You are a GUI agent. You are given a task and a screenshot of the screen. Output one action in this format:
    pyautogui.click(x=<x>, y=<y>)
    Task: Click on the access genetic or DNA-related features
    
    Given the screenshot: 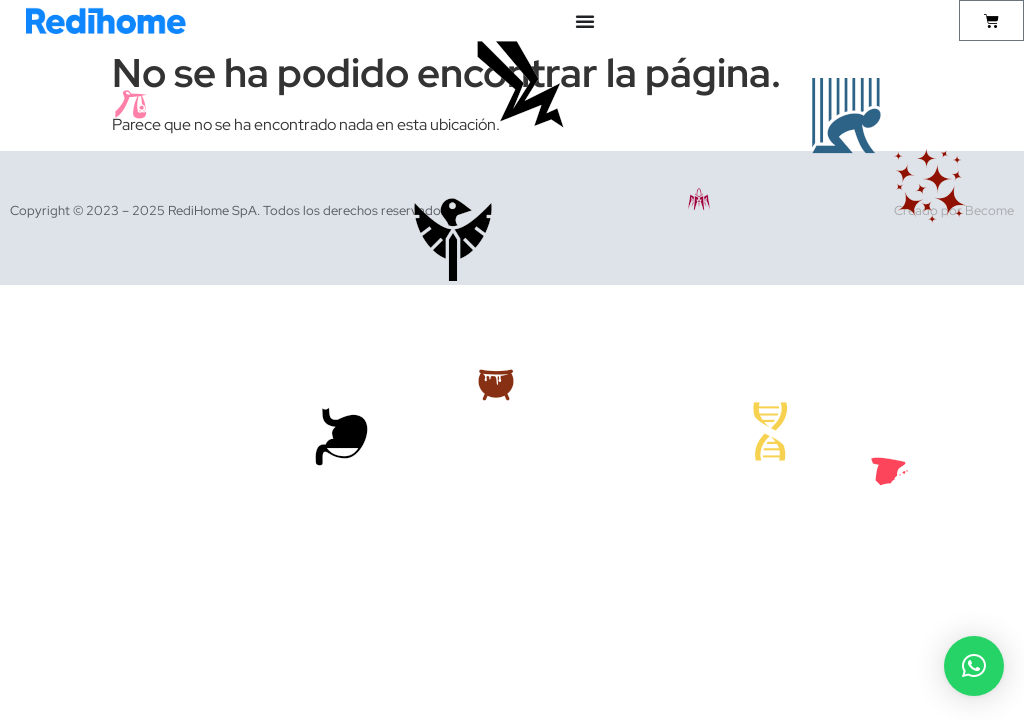 What is the action you would take?
    pyautogui.click(x=770, y=431)
    